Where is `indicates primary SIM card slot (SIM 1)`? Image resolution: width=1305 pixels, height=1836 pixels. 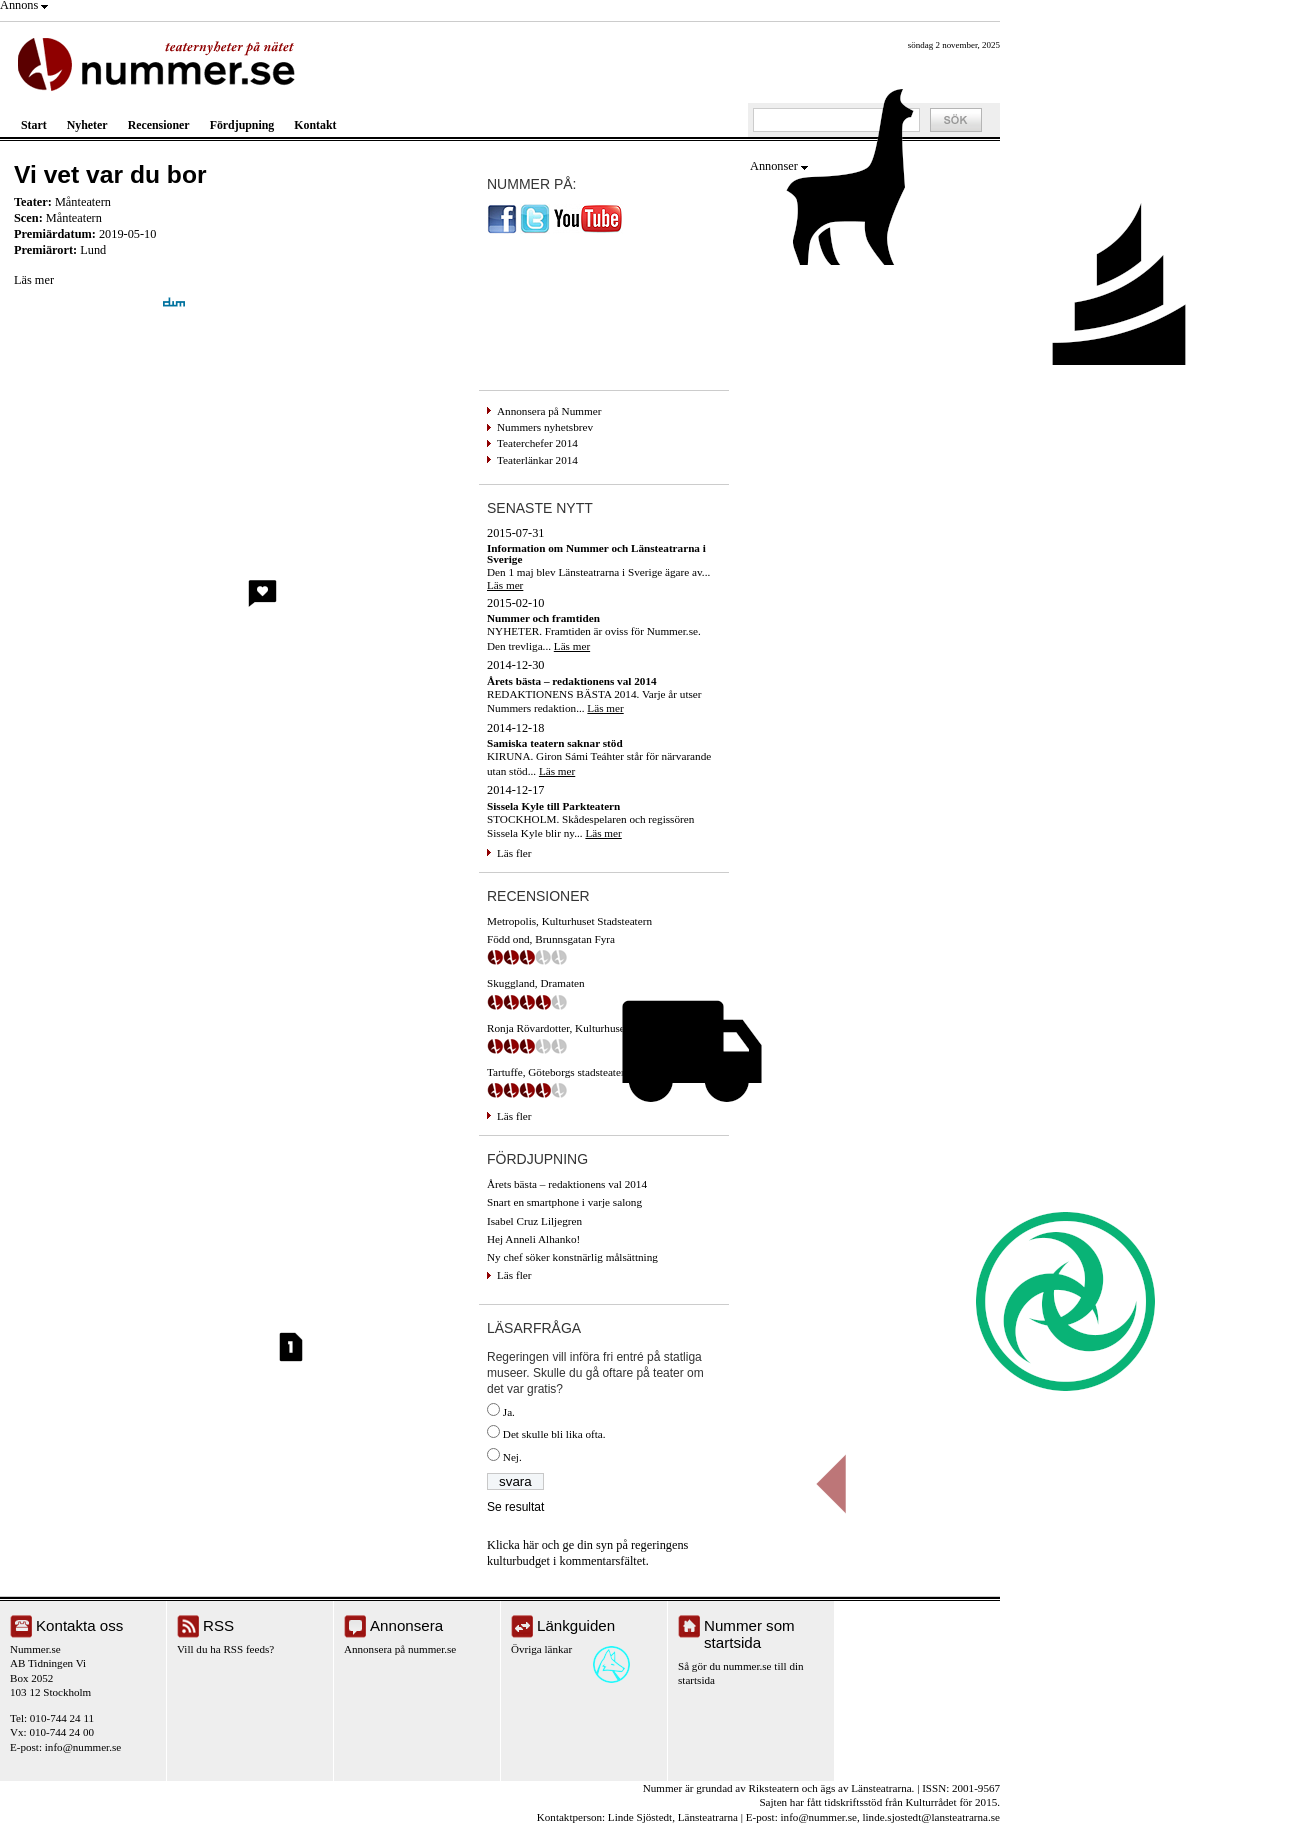
indicates primary SIM card slot (SIM 1) is located at coordinates (291, 1347).